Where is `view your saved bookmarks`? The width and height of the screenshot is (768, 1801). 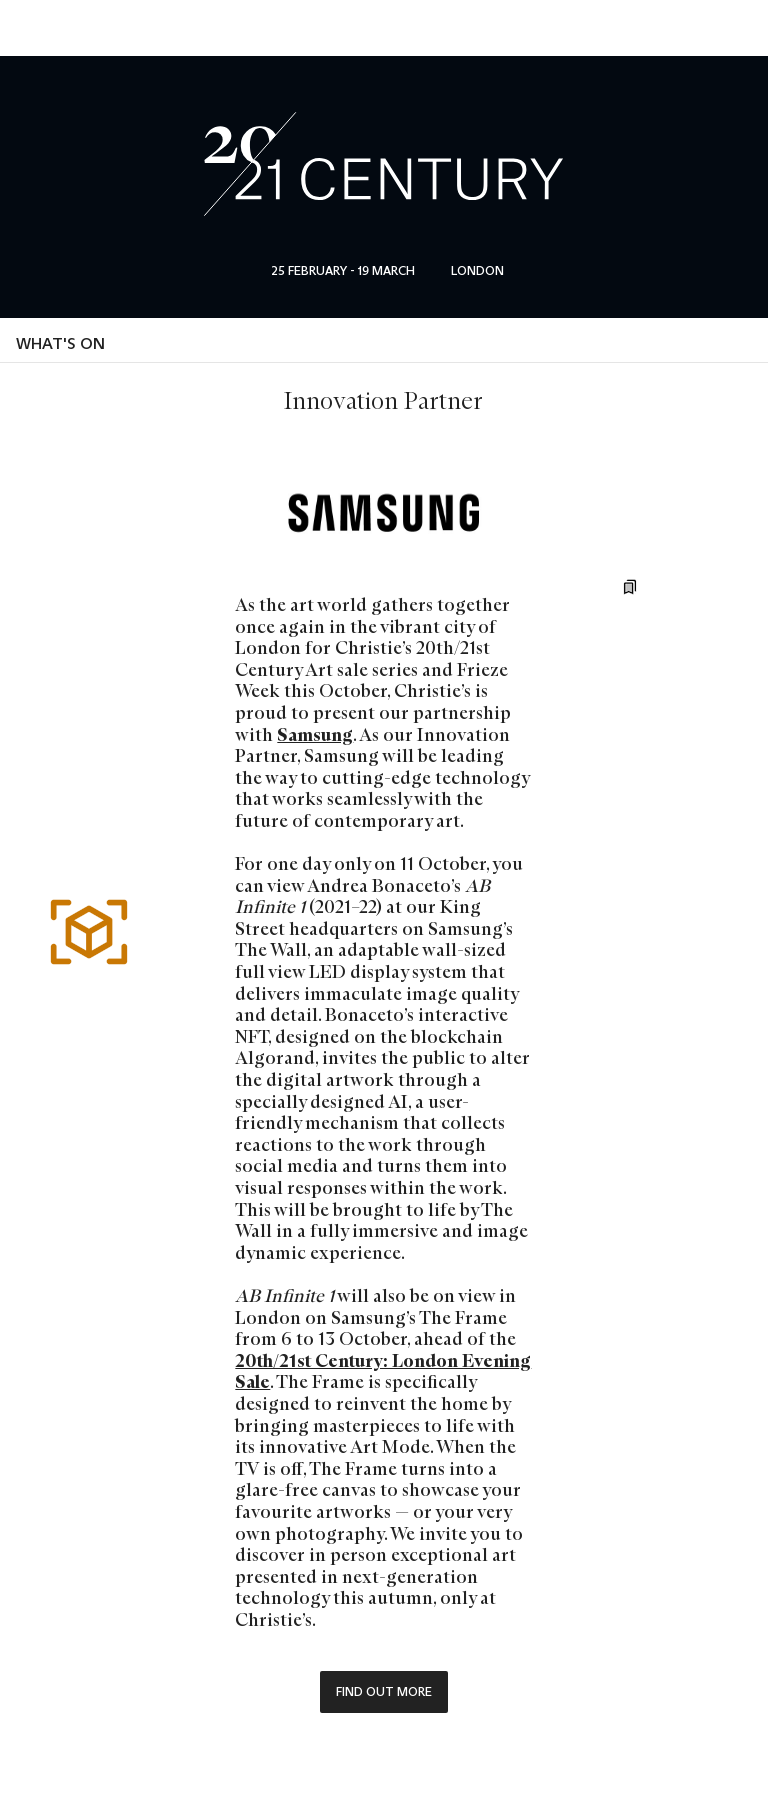
view your saved bookmarks is located at coordinates (630, 587).